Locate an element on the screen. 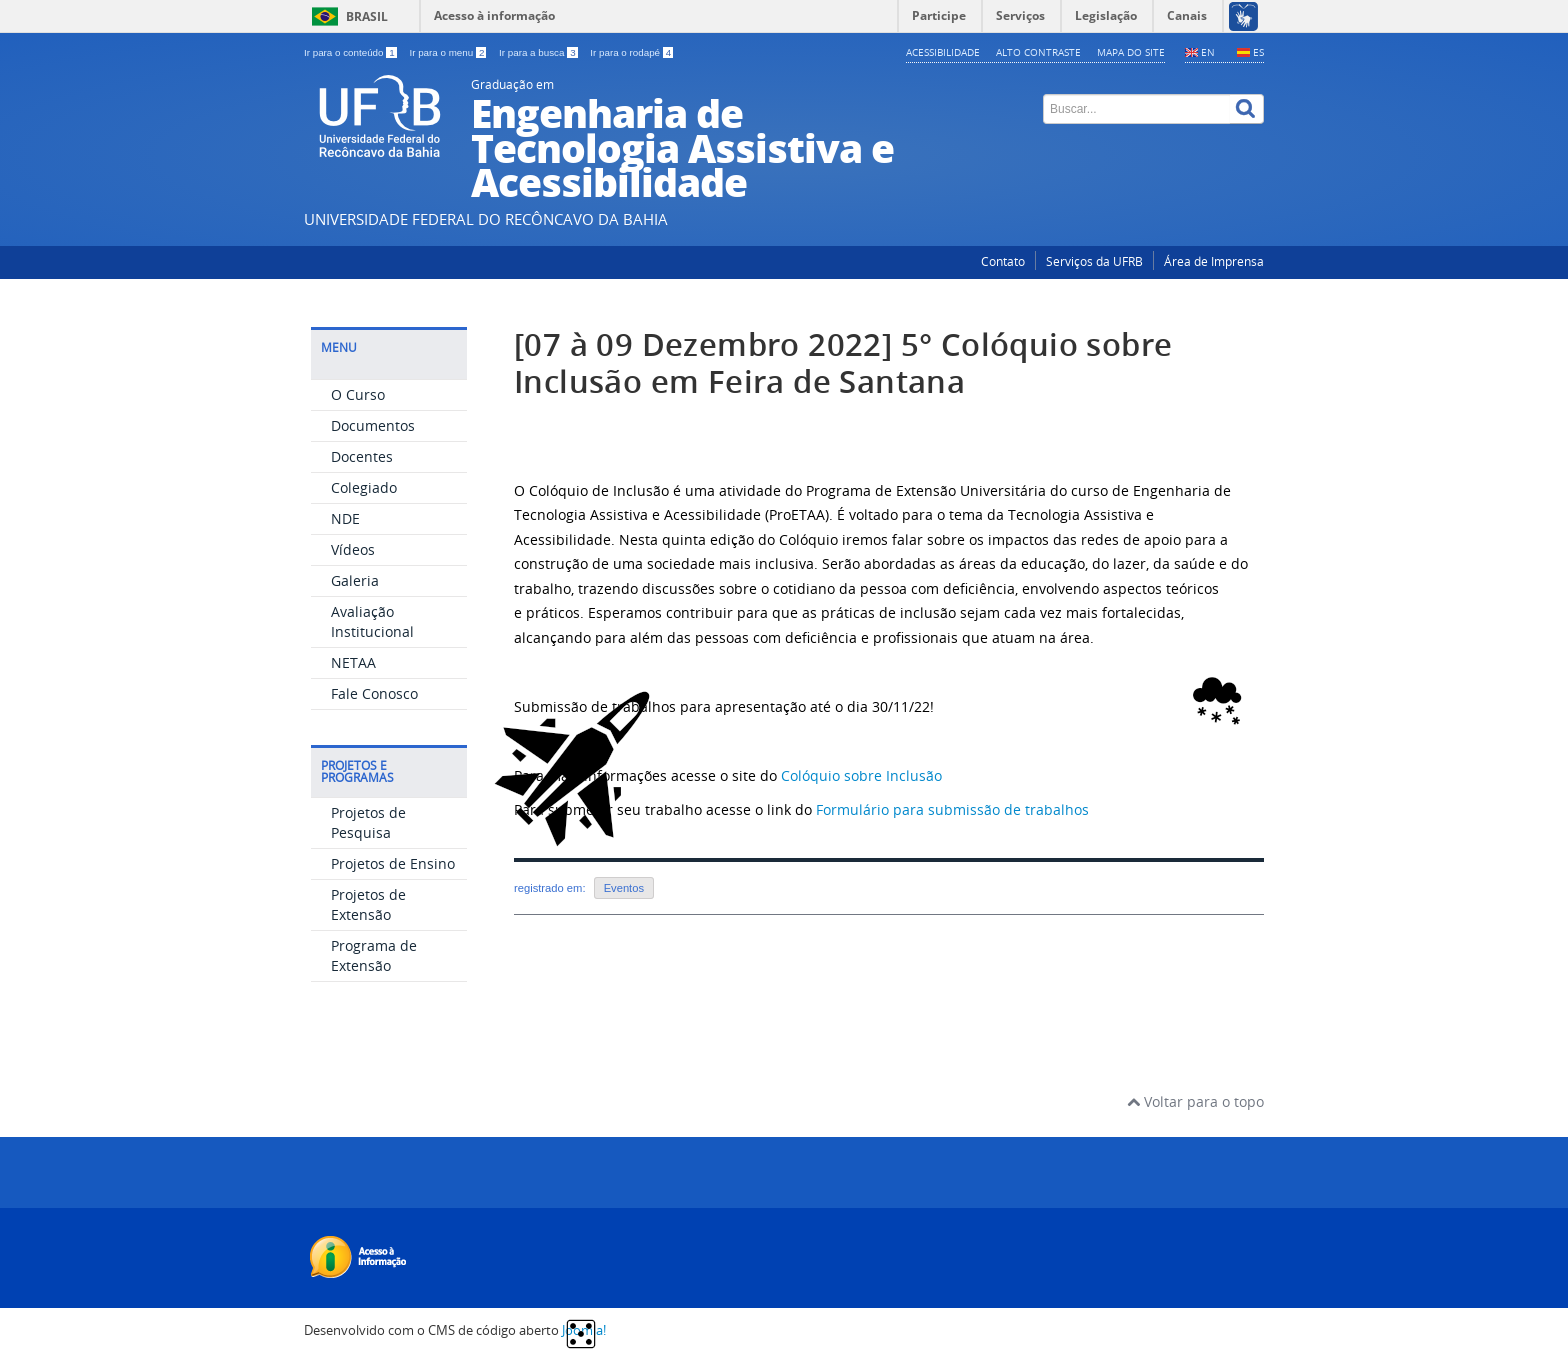 This screenshot has height=1359, width=1568. military or combat game mode is located at coordinates (572, 769).